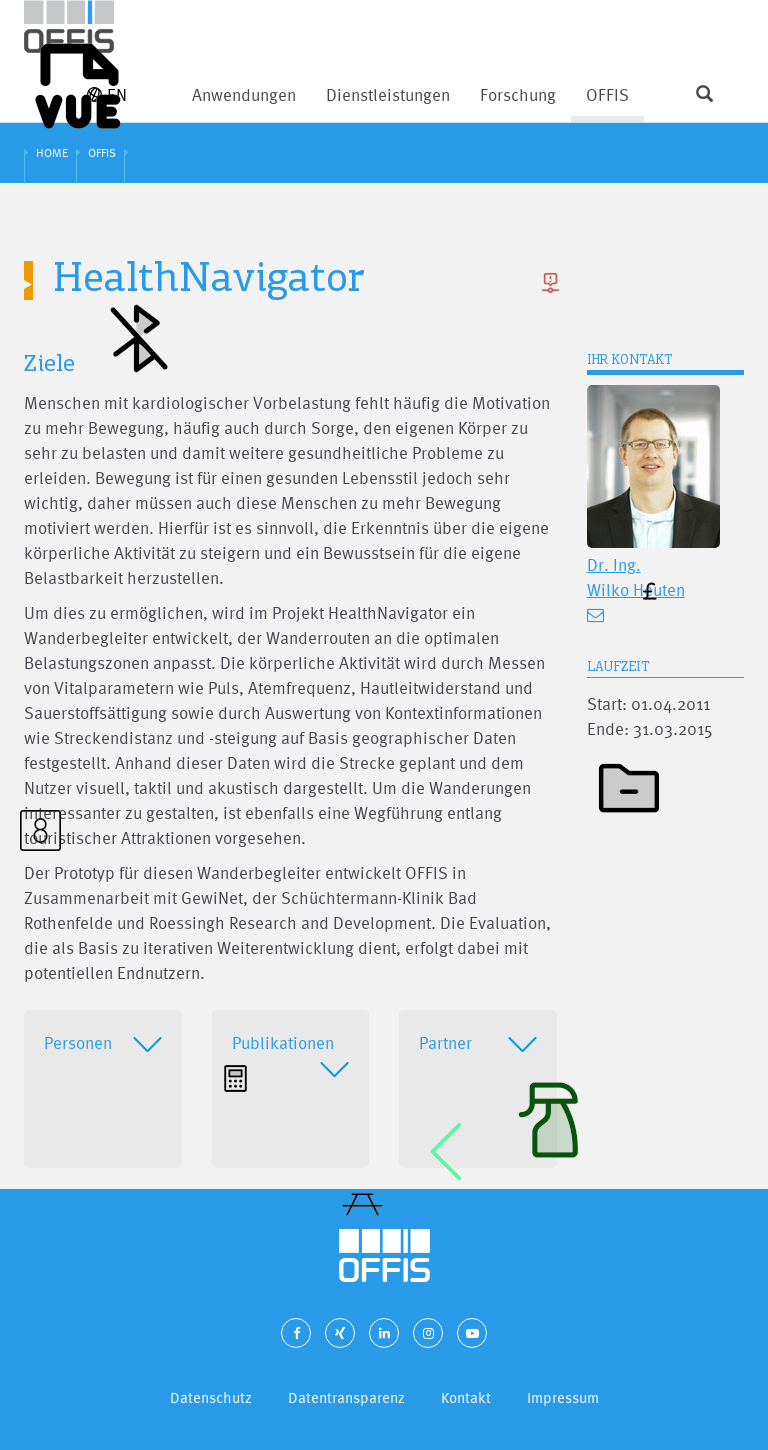  Describe the element at coordinates (235, 1078) in the screenshot. I see `open the calculator app` at that location.